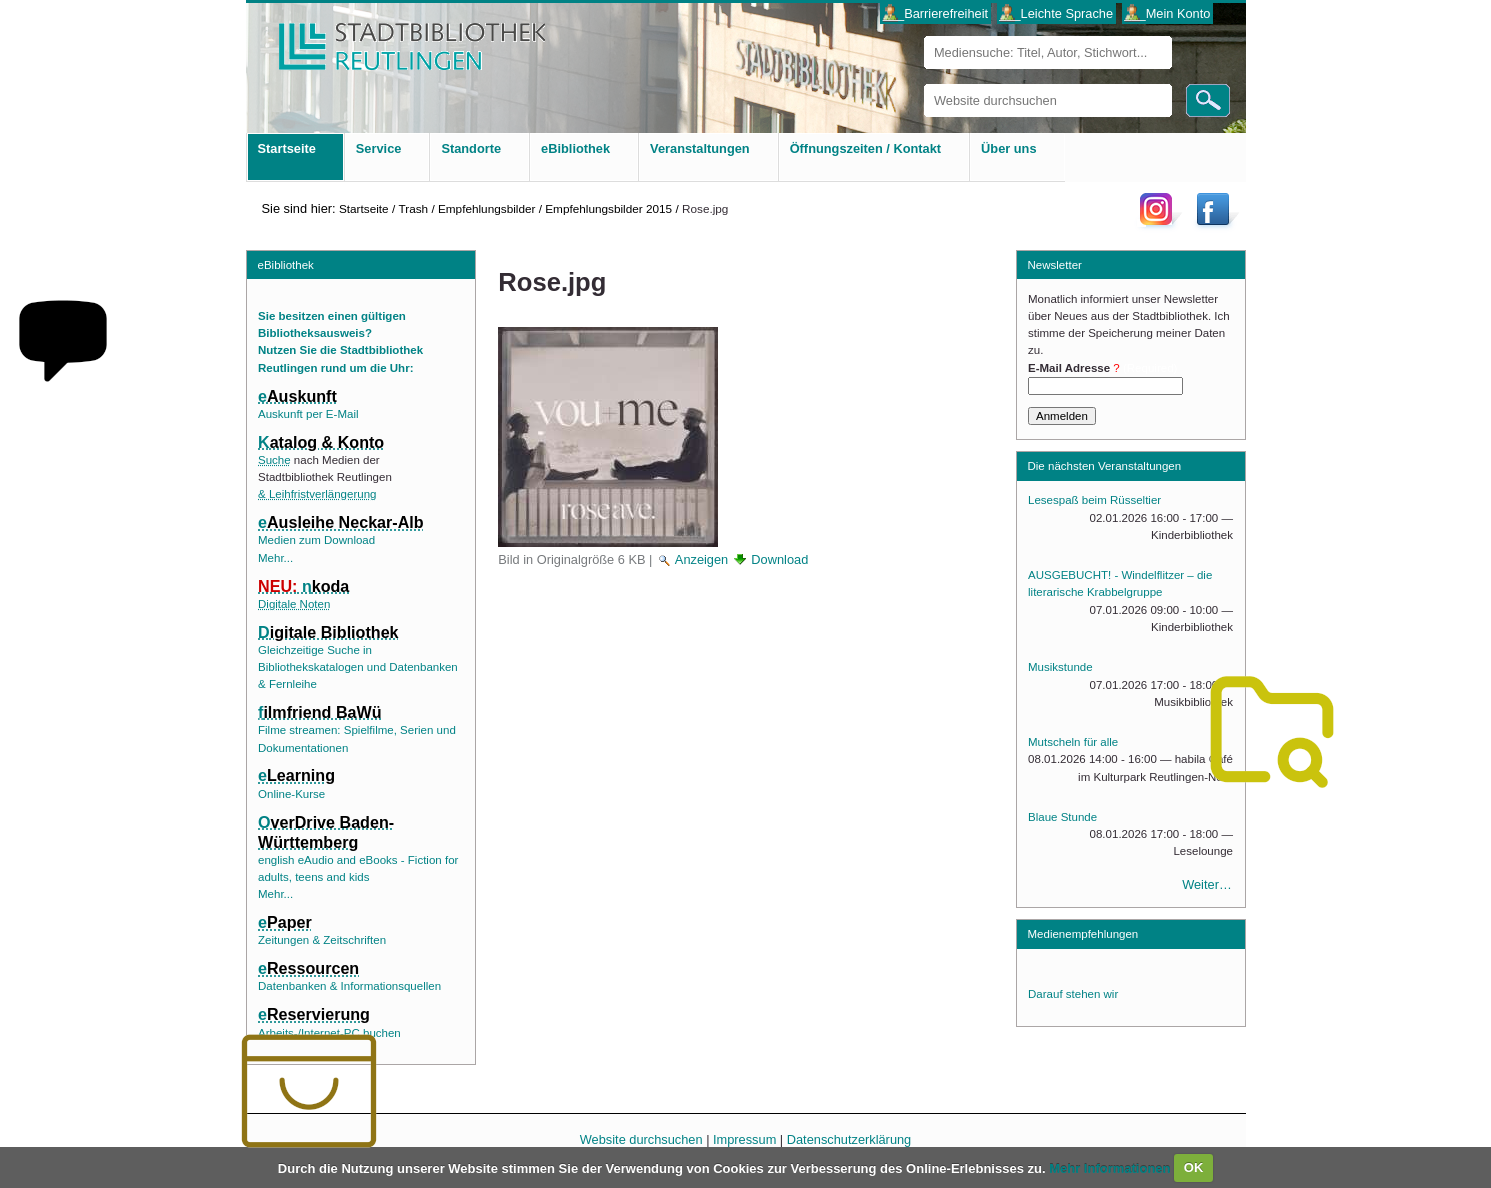  I want to click on search within a folder, so click(1272, 732).